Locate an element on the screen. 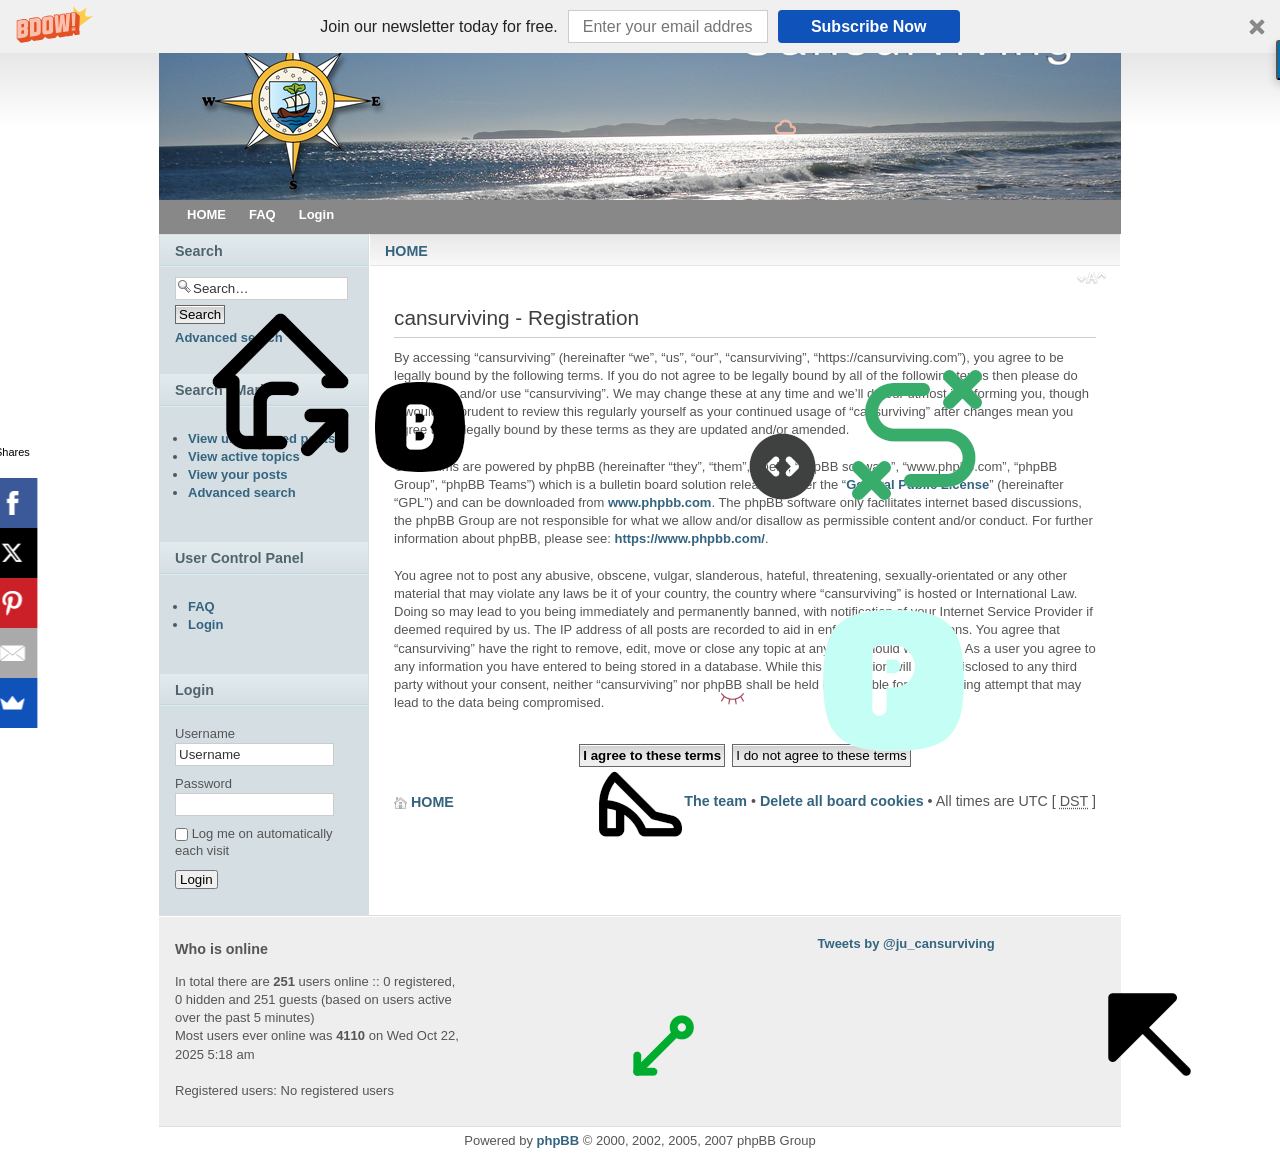  move or navigate to the lower-left is located at coordinates (661, 1047).